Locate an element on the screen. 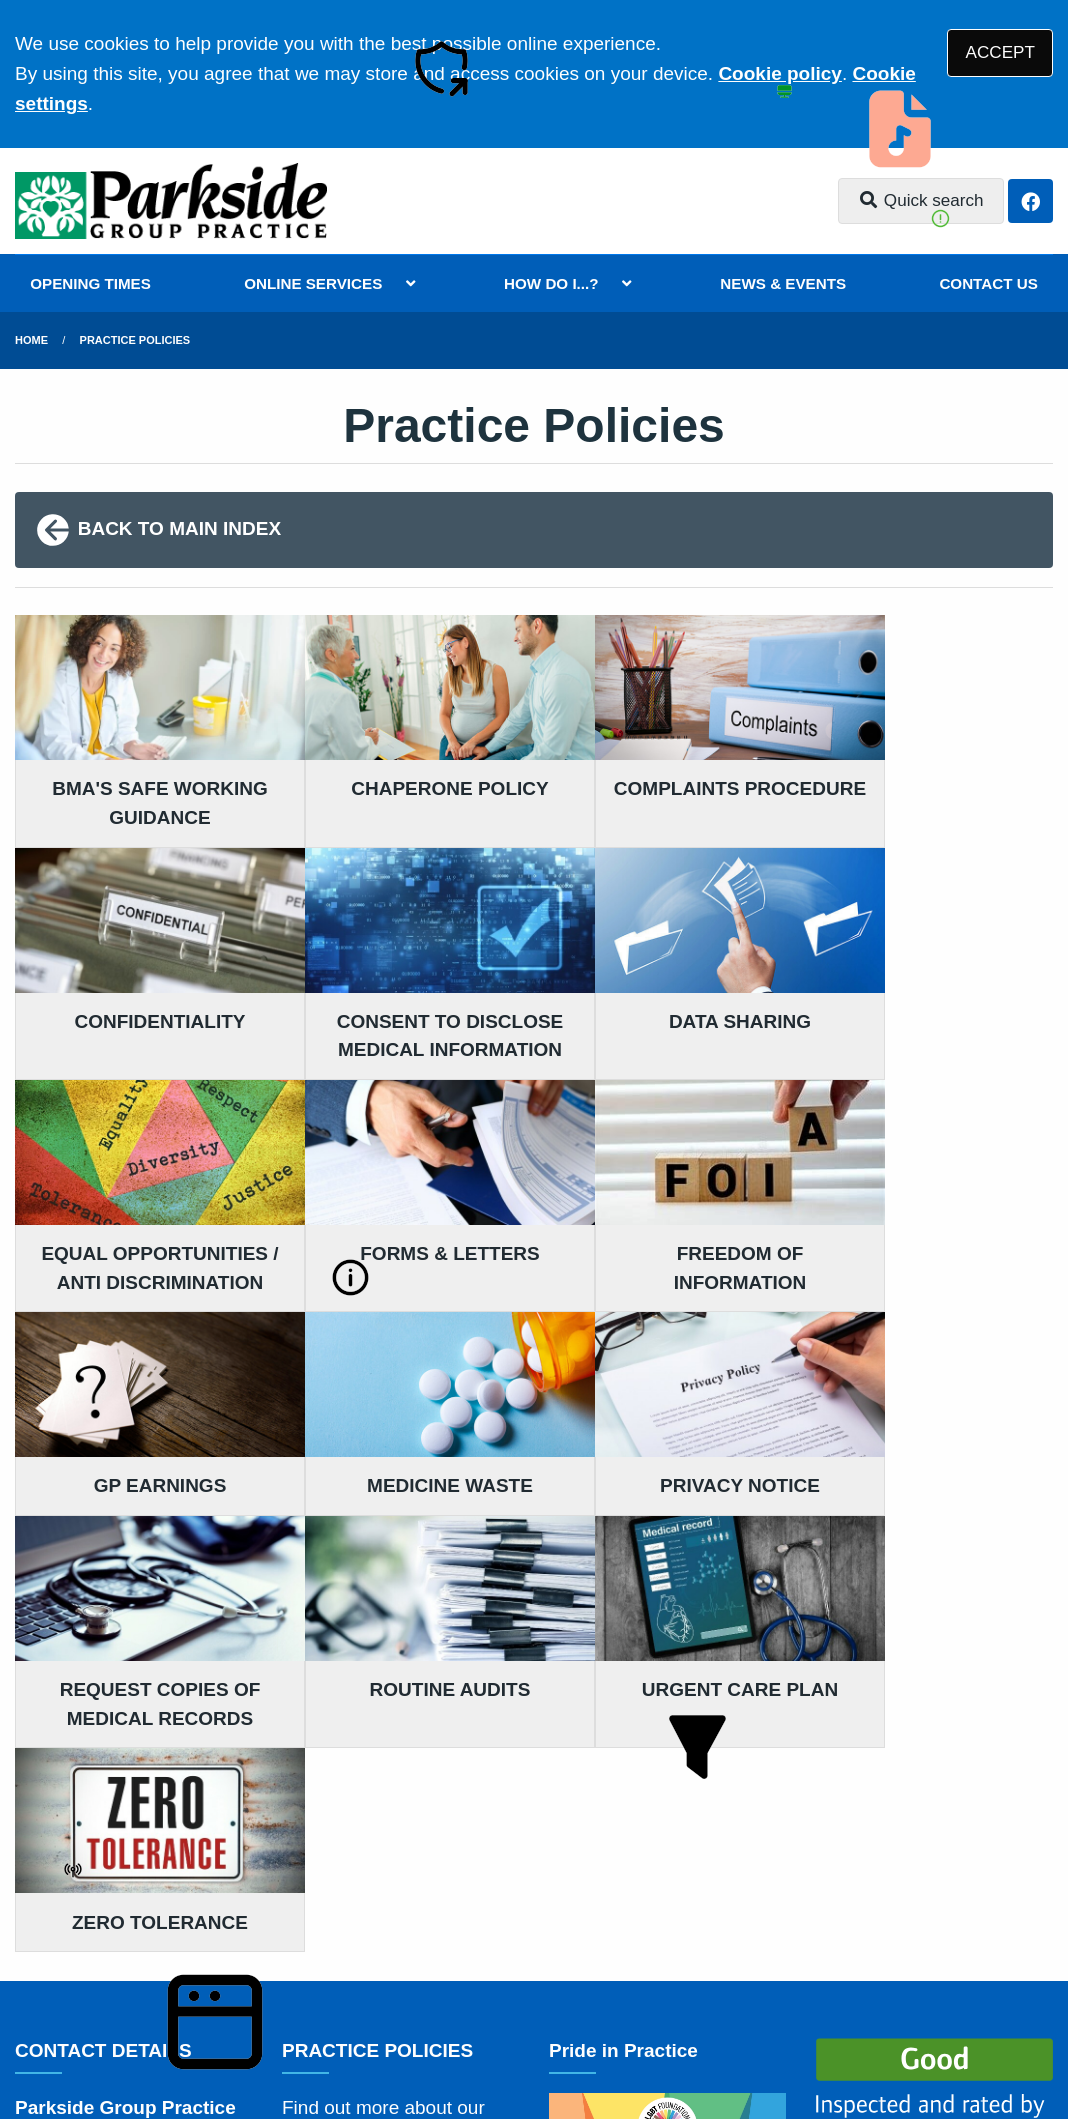 Image resolution: width=1068 pixels, height=2119 pixels. access radio or audio streaming is located at coordinates (73, 1870).